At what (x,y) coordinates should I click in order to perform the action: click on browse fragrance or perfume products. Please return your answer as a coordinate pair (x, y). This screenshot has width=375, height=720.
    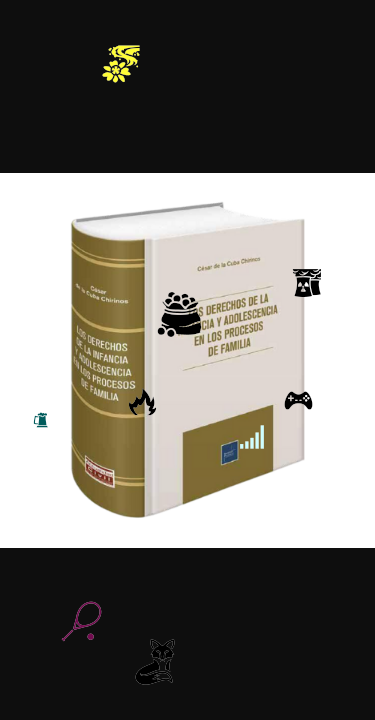
    Looking at the image, I should click on (121, 64).